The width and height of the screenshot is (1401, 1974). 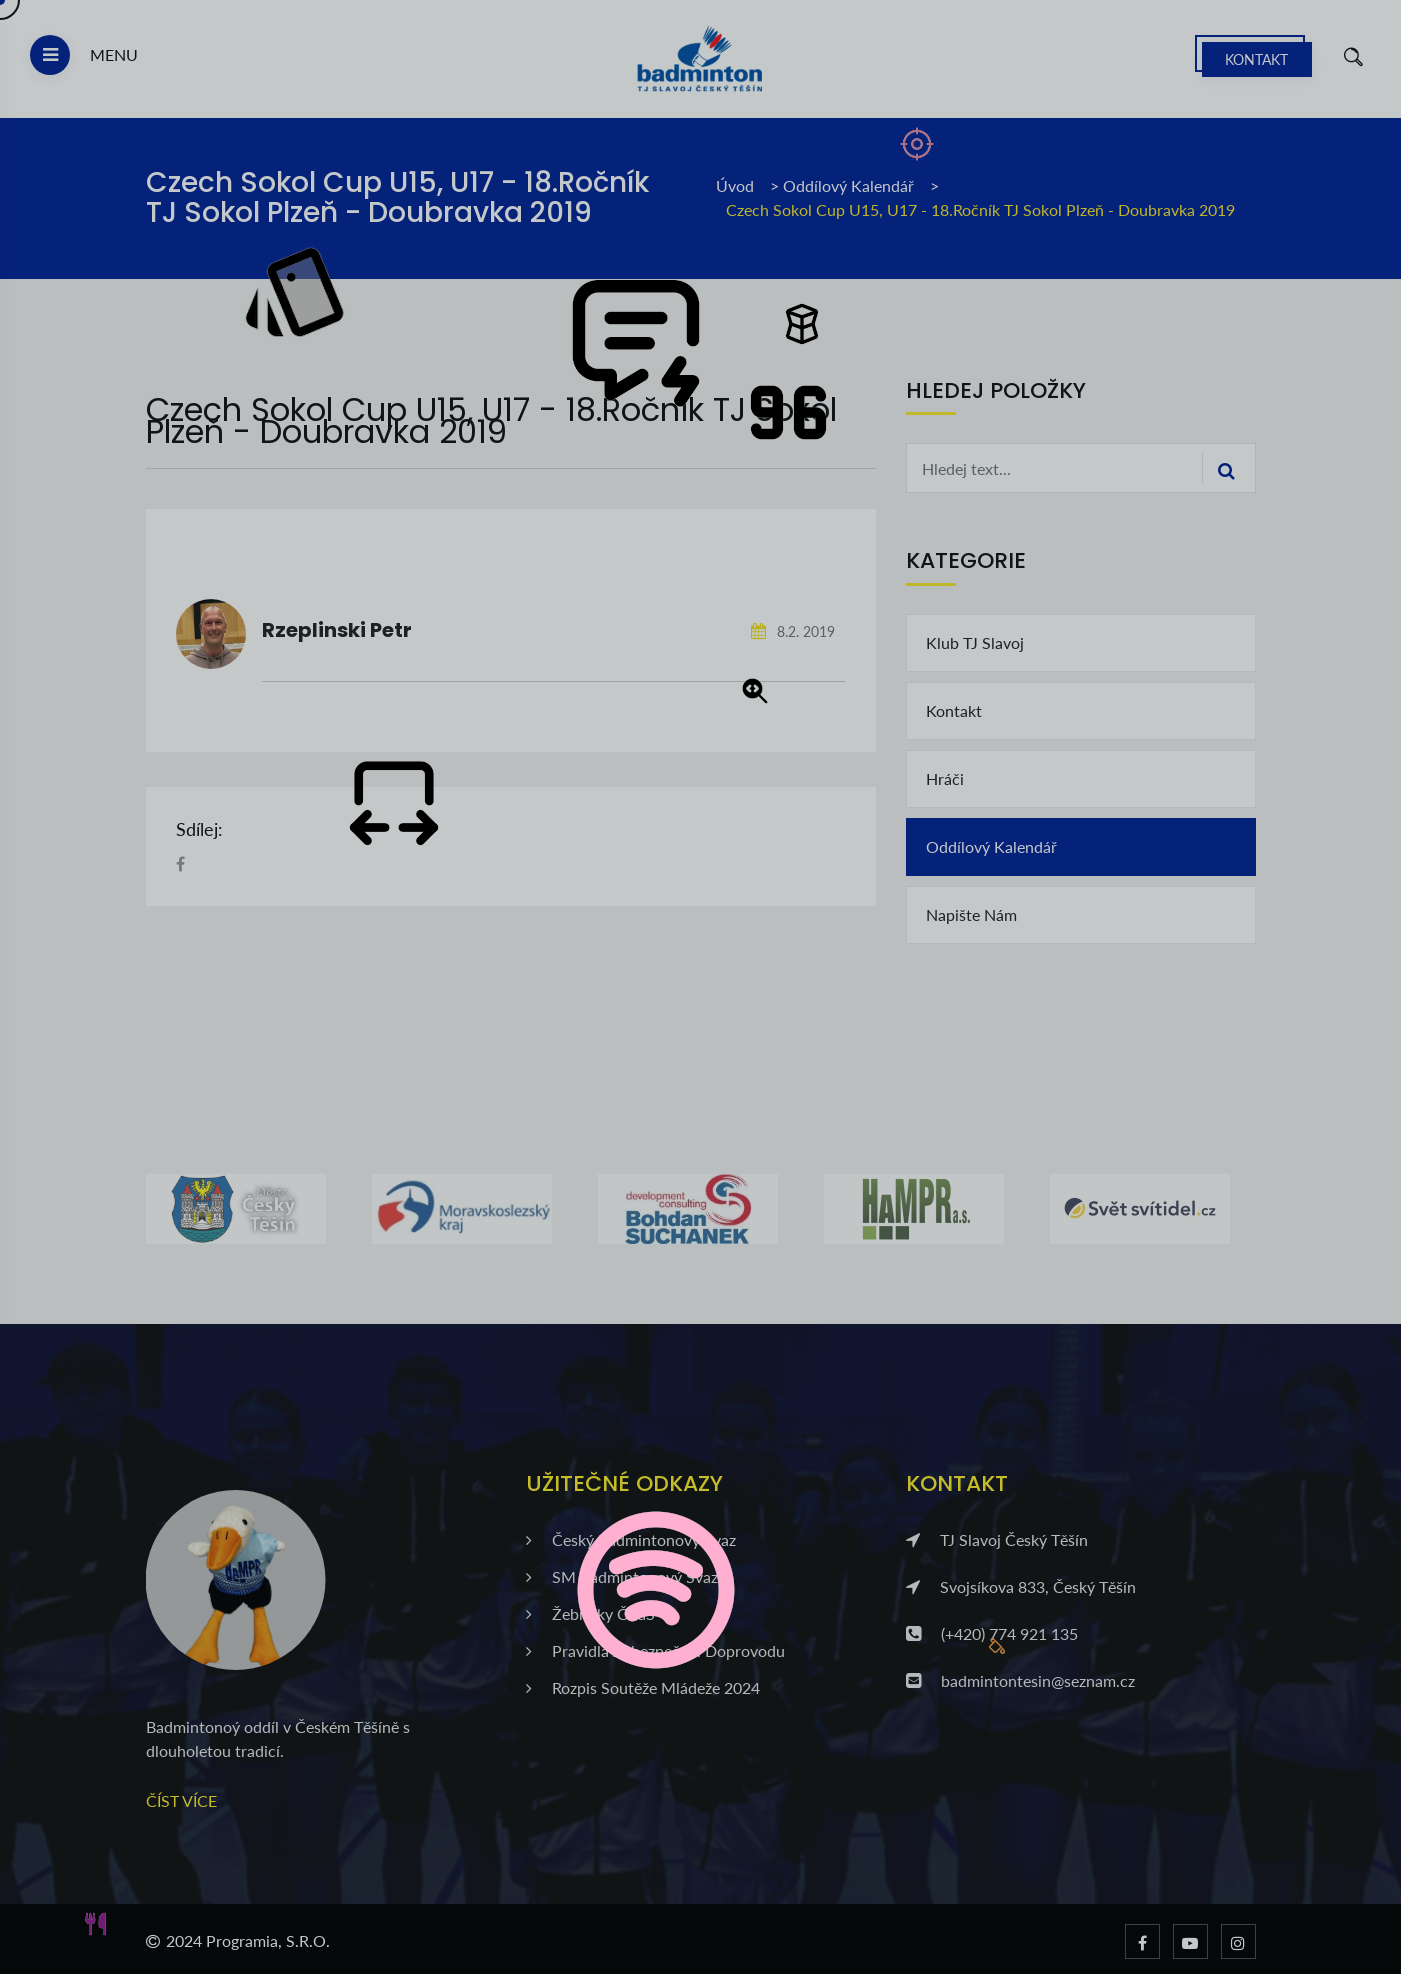 I want to click on access style or theme options, so click(x=296, y=291).